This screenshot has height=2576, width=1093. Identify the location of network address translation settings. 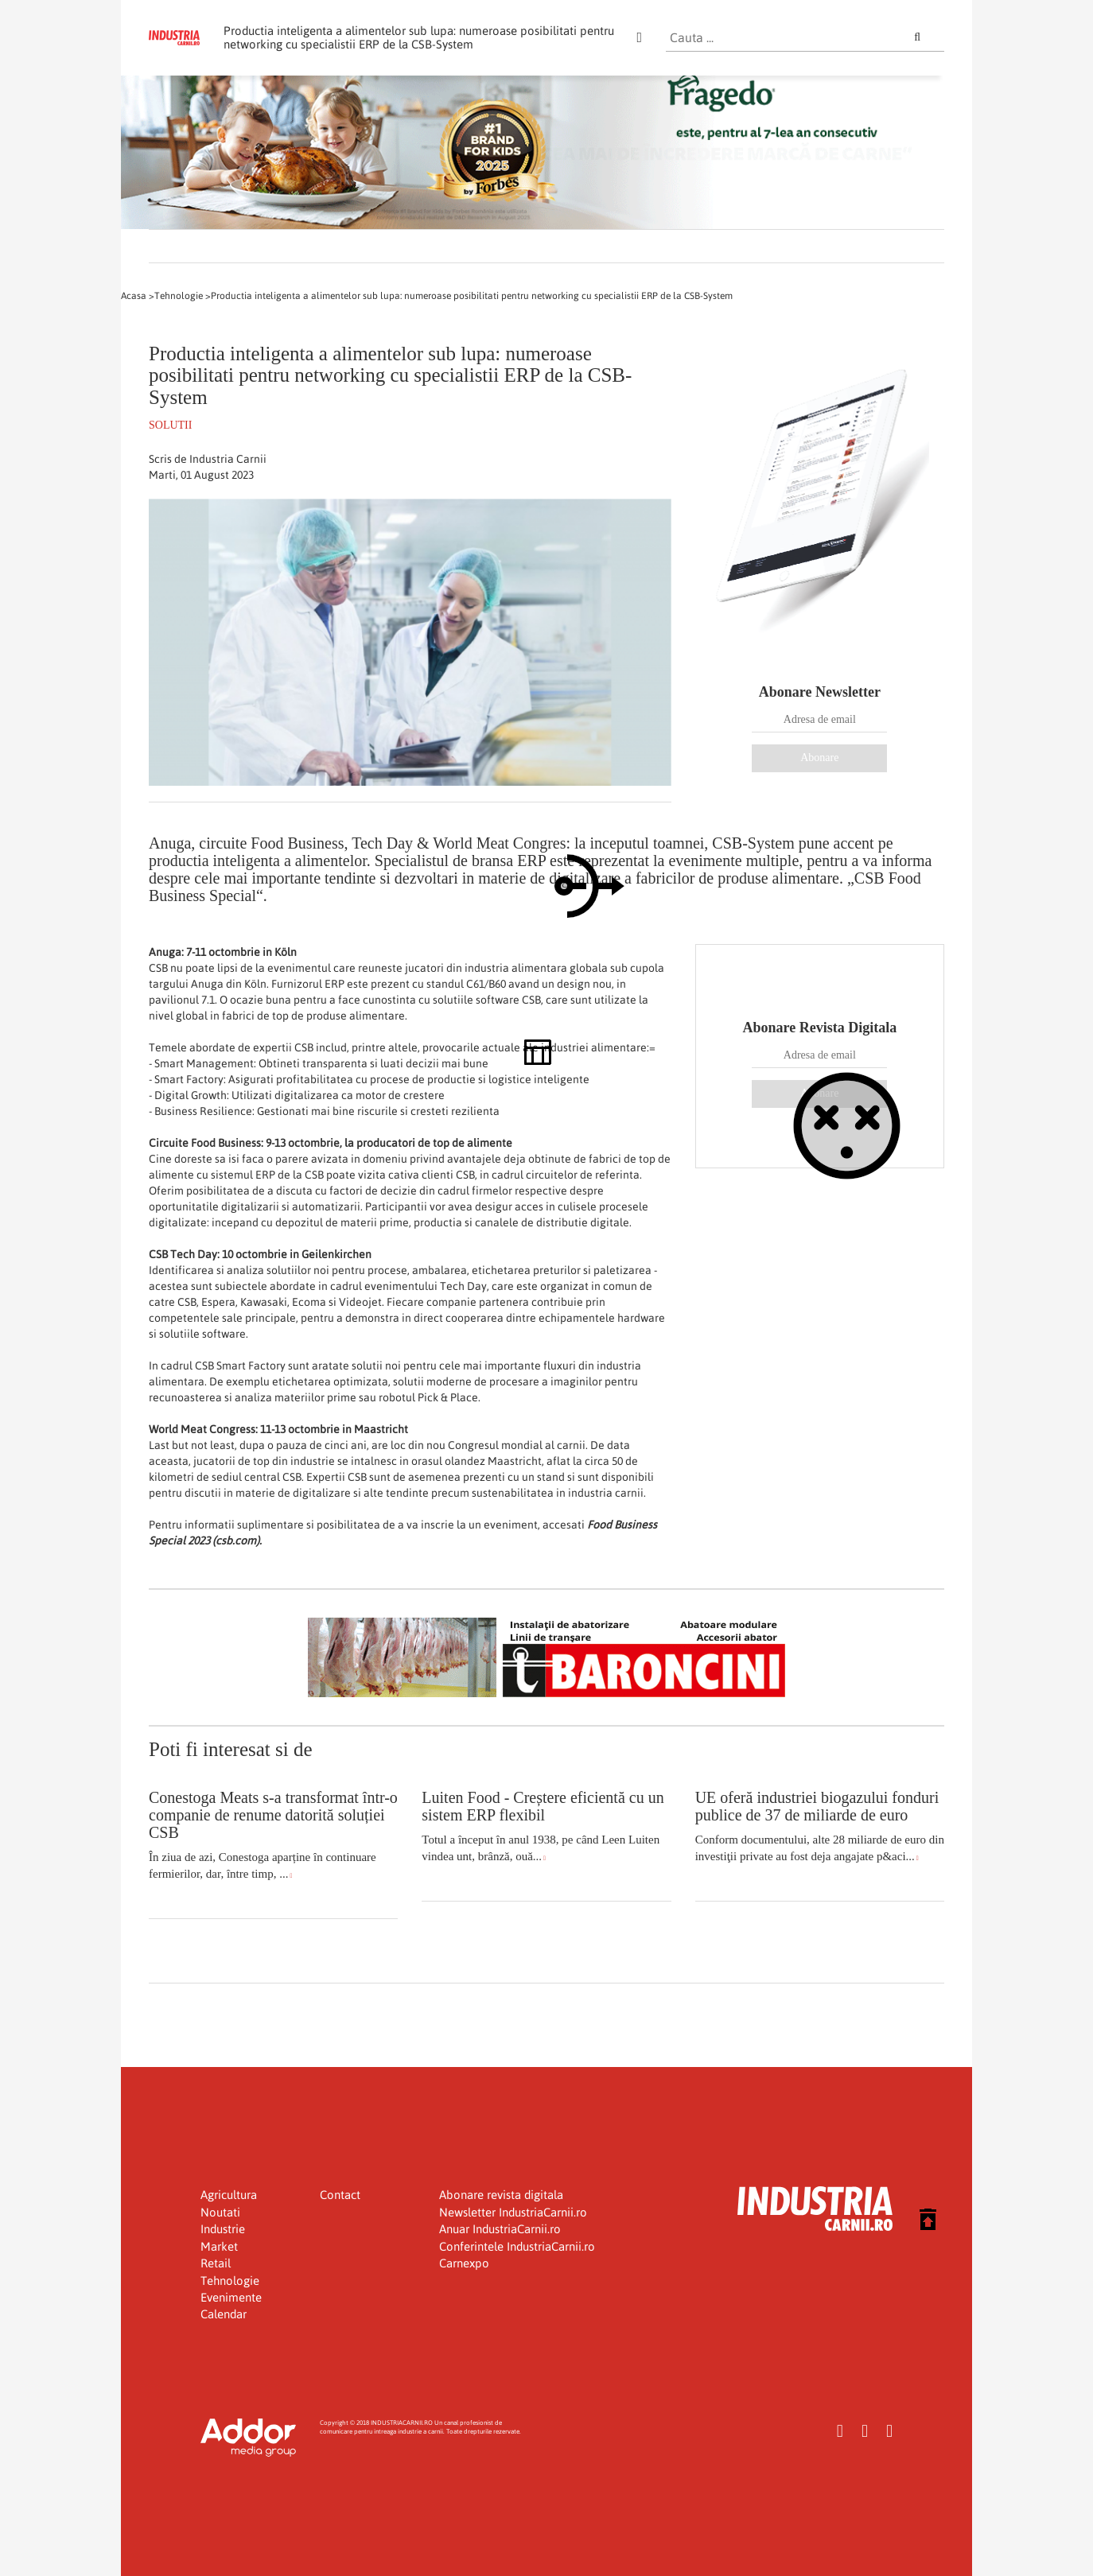
(589, 886).